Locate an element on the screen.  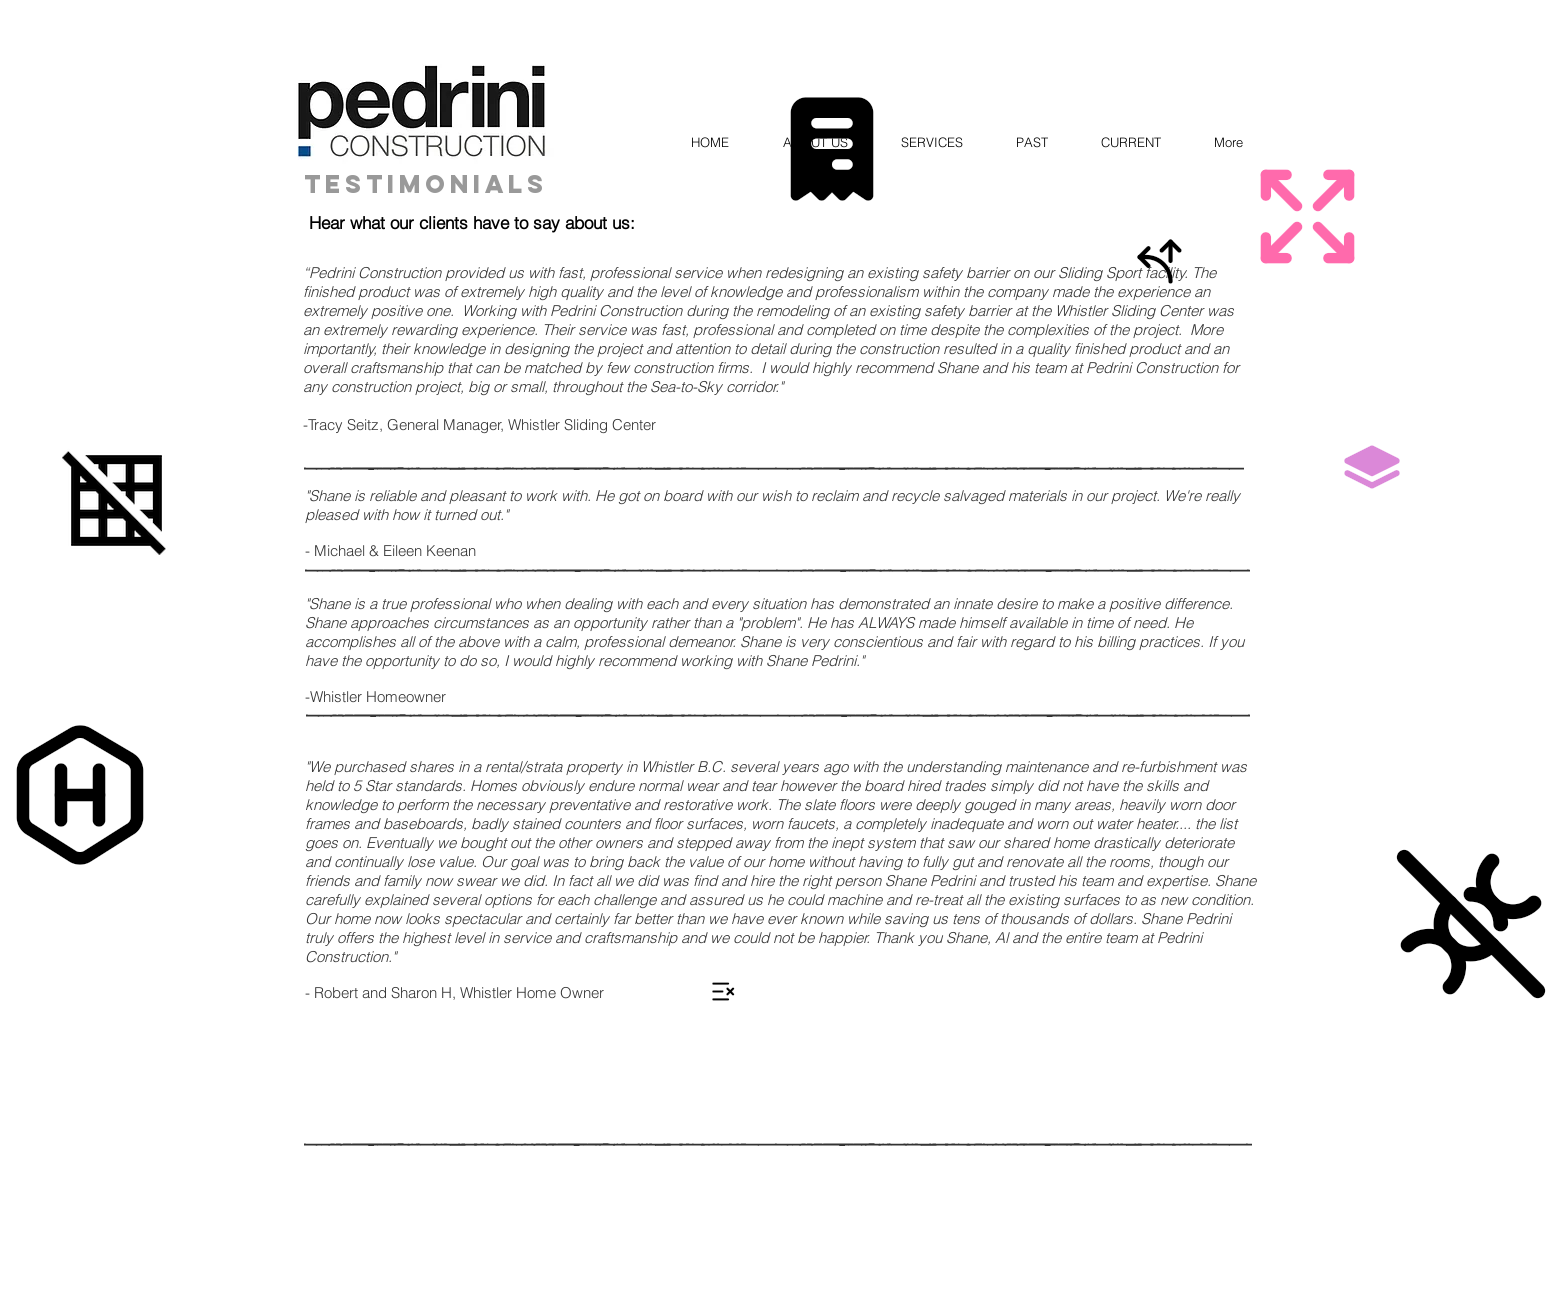
expand to fullscreen mode is located at coordinates (1307, 216).